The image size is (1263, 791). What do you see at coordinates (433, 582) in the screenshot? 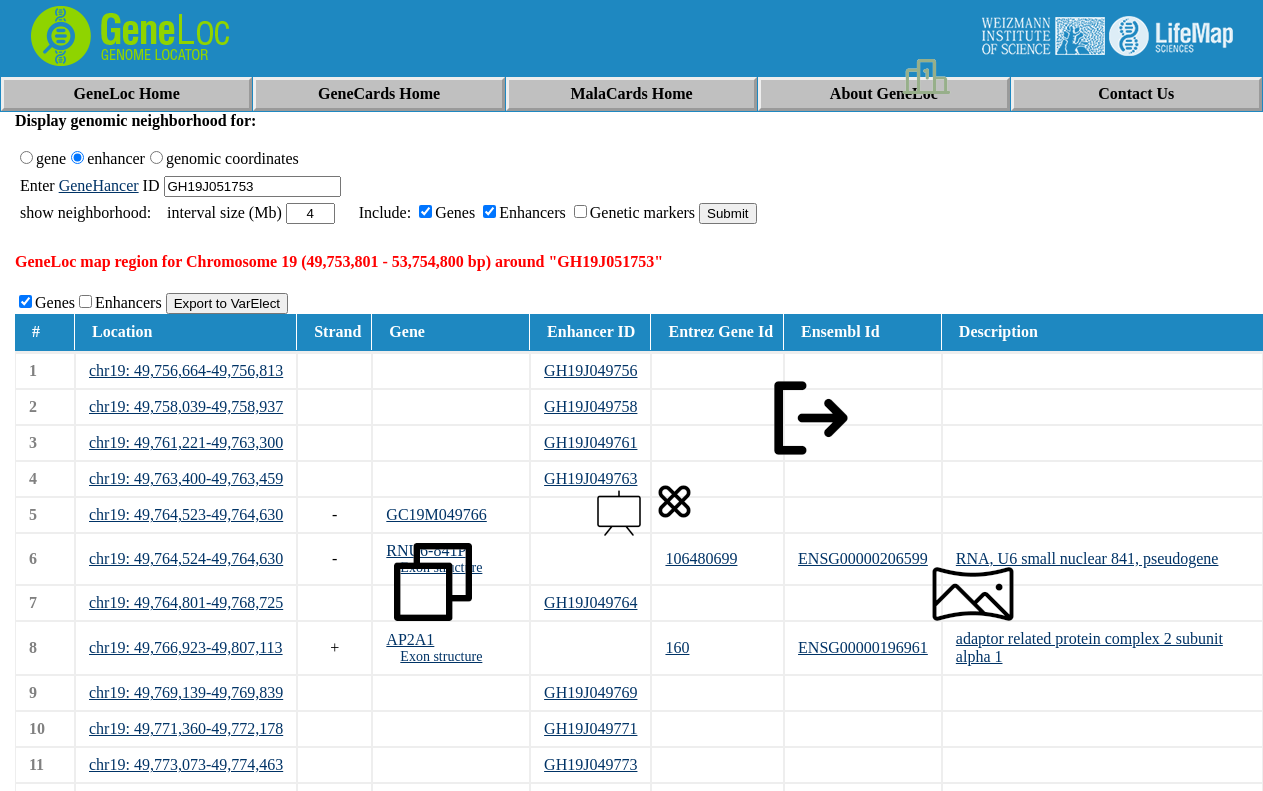
I see `copy to clipboard` at bounding box center [433, 582].